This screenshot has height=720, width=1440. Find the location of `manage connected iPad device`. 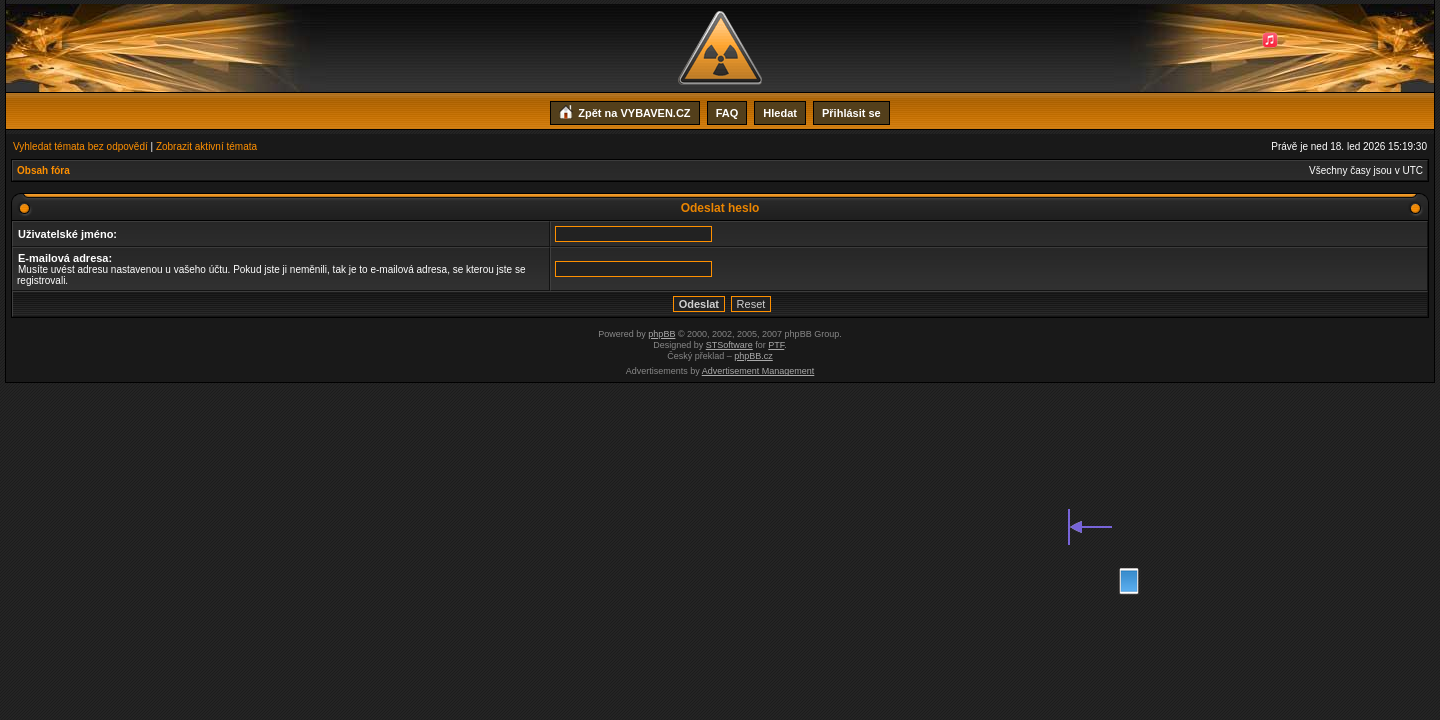

manage connected iPad device is located at coordinates (1129, 581).